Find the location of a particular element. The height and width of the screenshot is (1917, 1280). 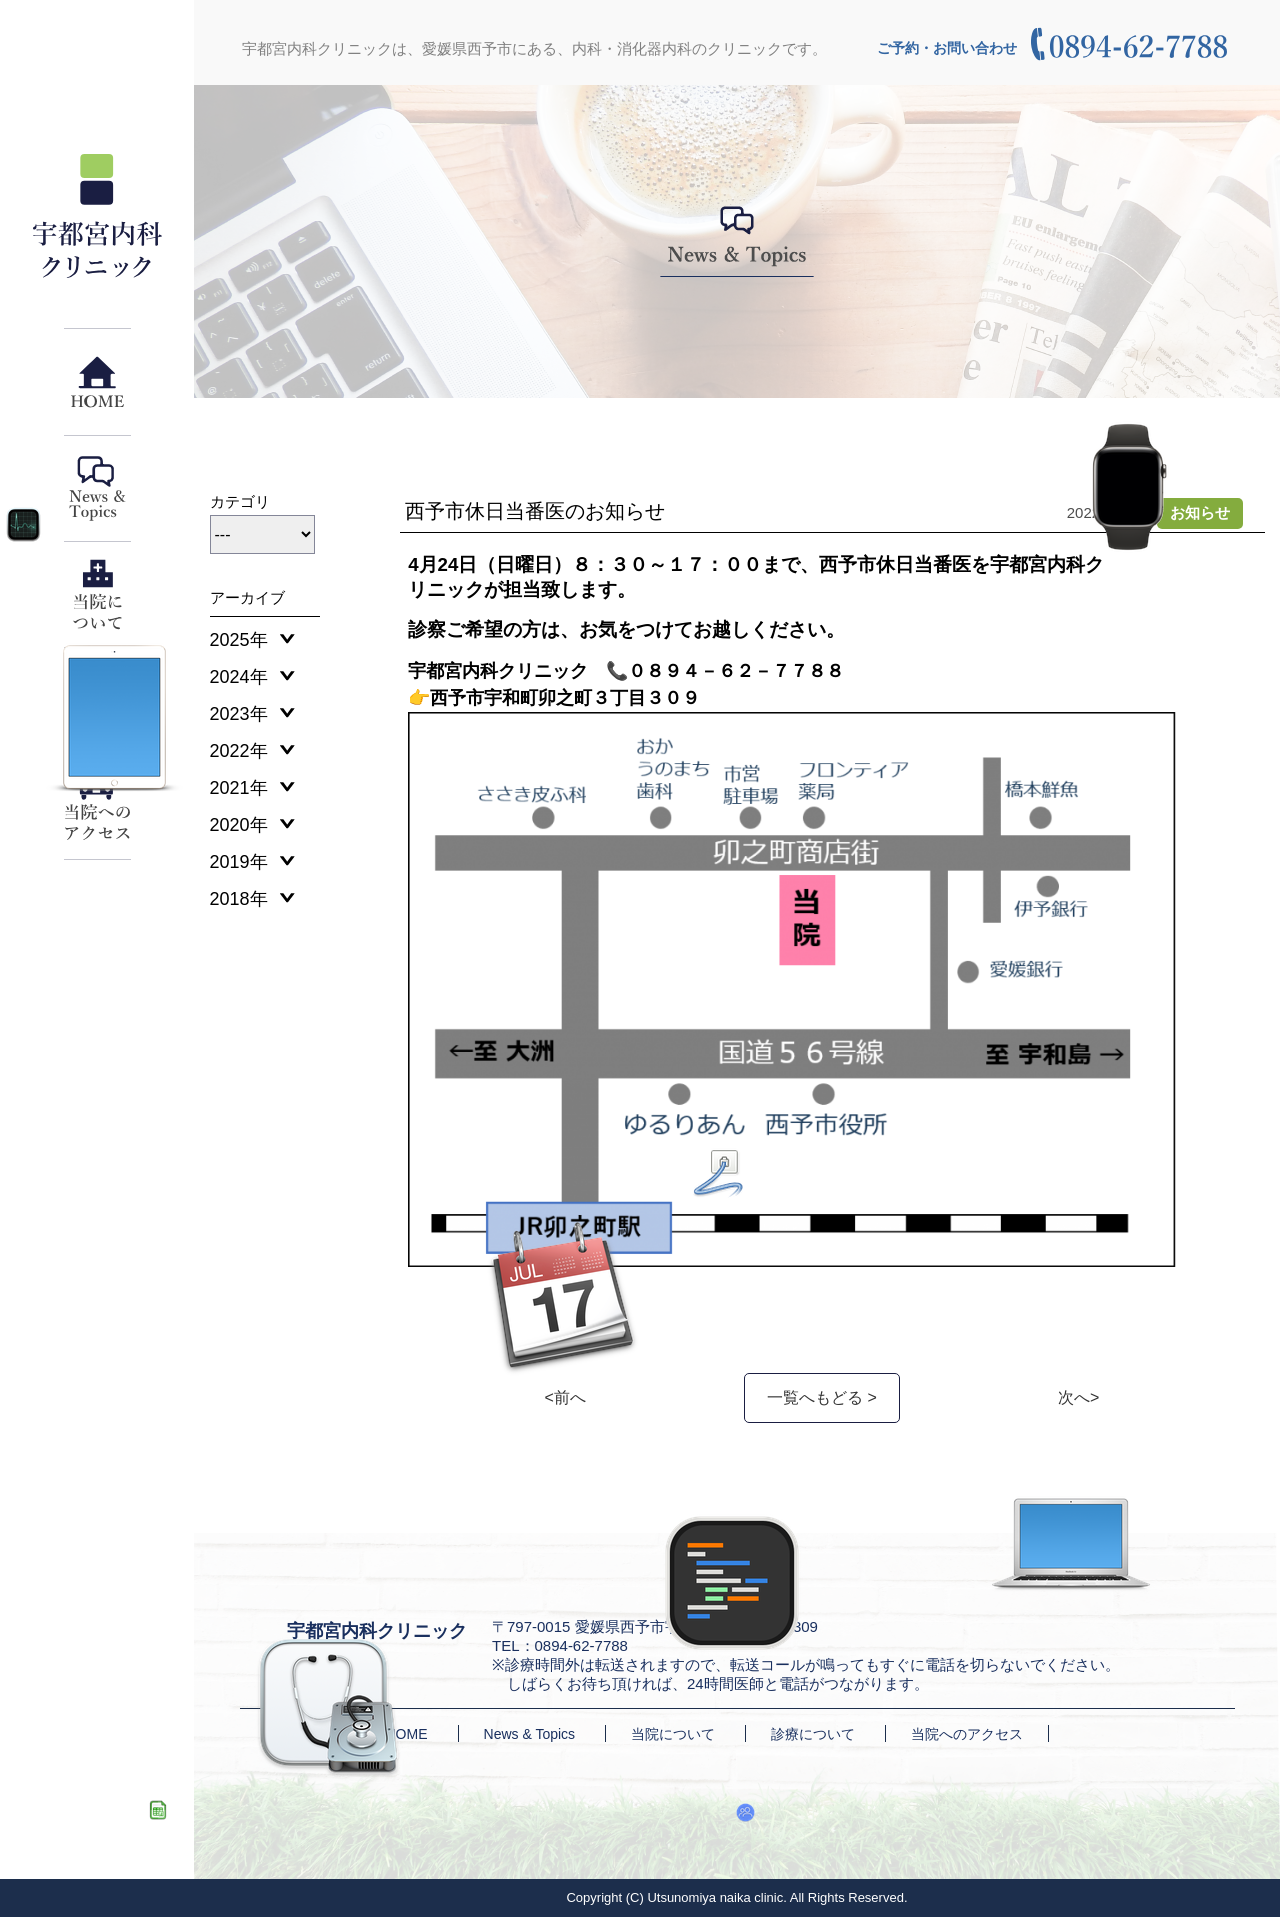

open software development tools is located at coordinates (732, 1583).